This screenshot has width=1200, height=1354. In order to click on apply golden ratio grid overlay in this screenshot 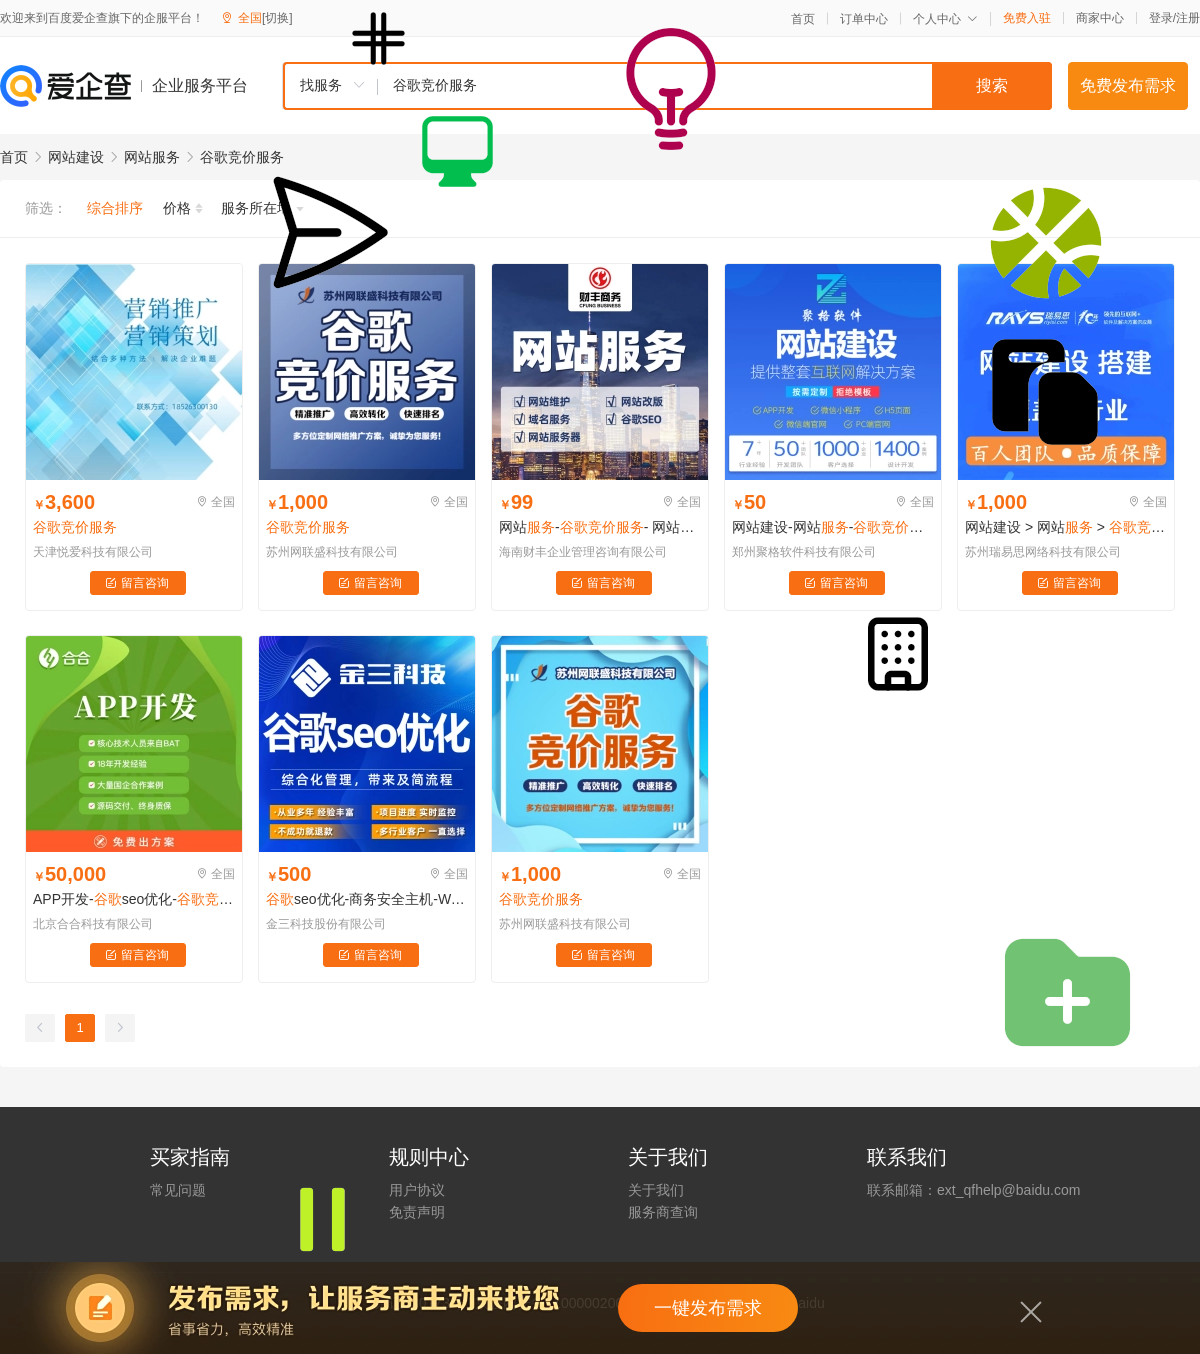, I will do `click(378, 38)`.